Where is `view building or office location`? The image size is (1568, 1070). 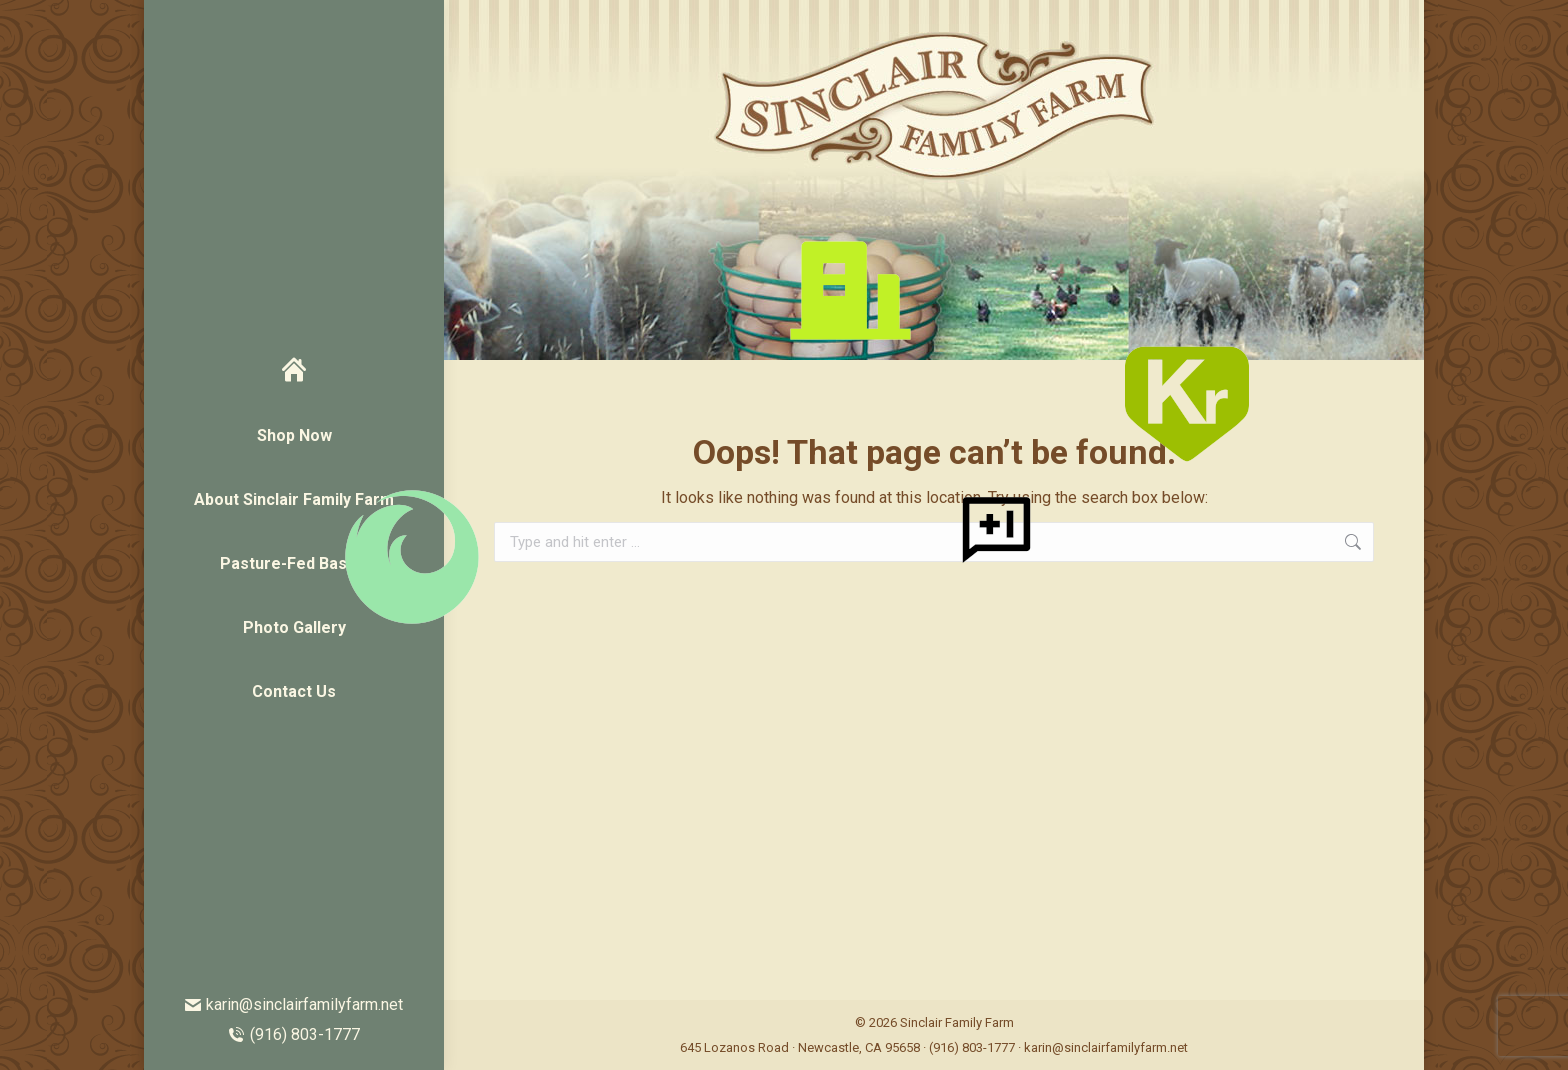 view building or office location is located at coordinates (850, 290).